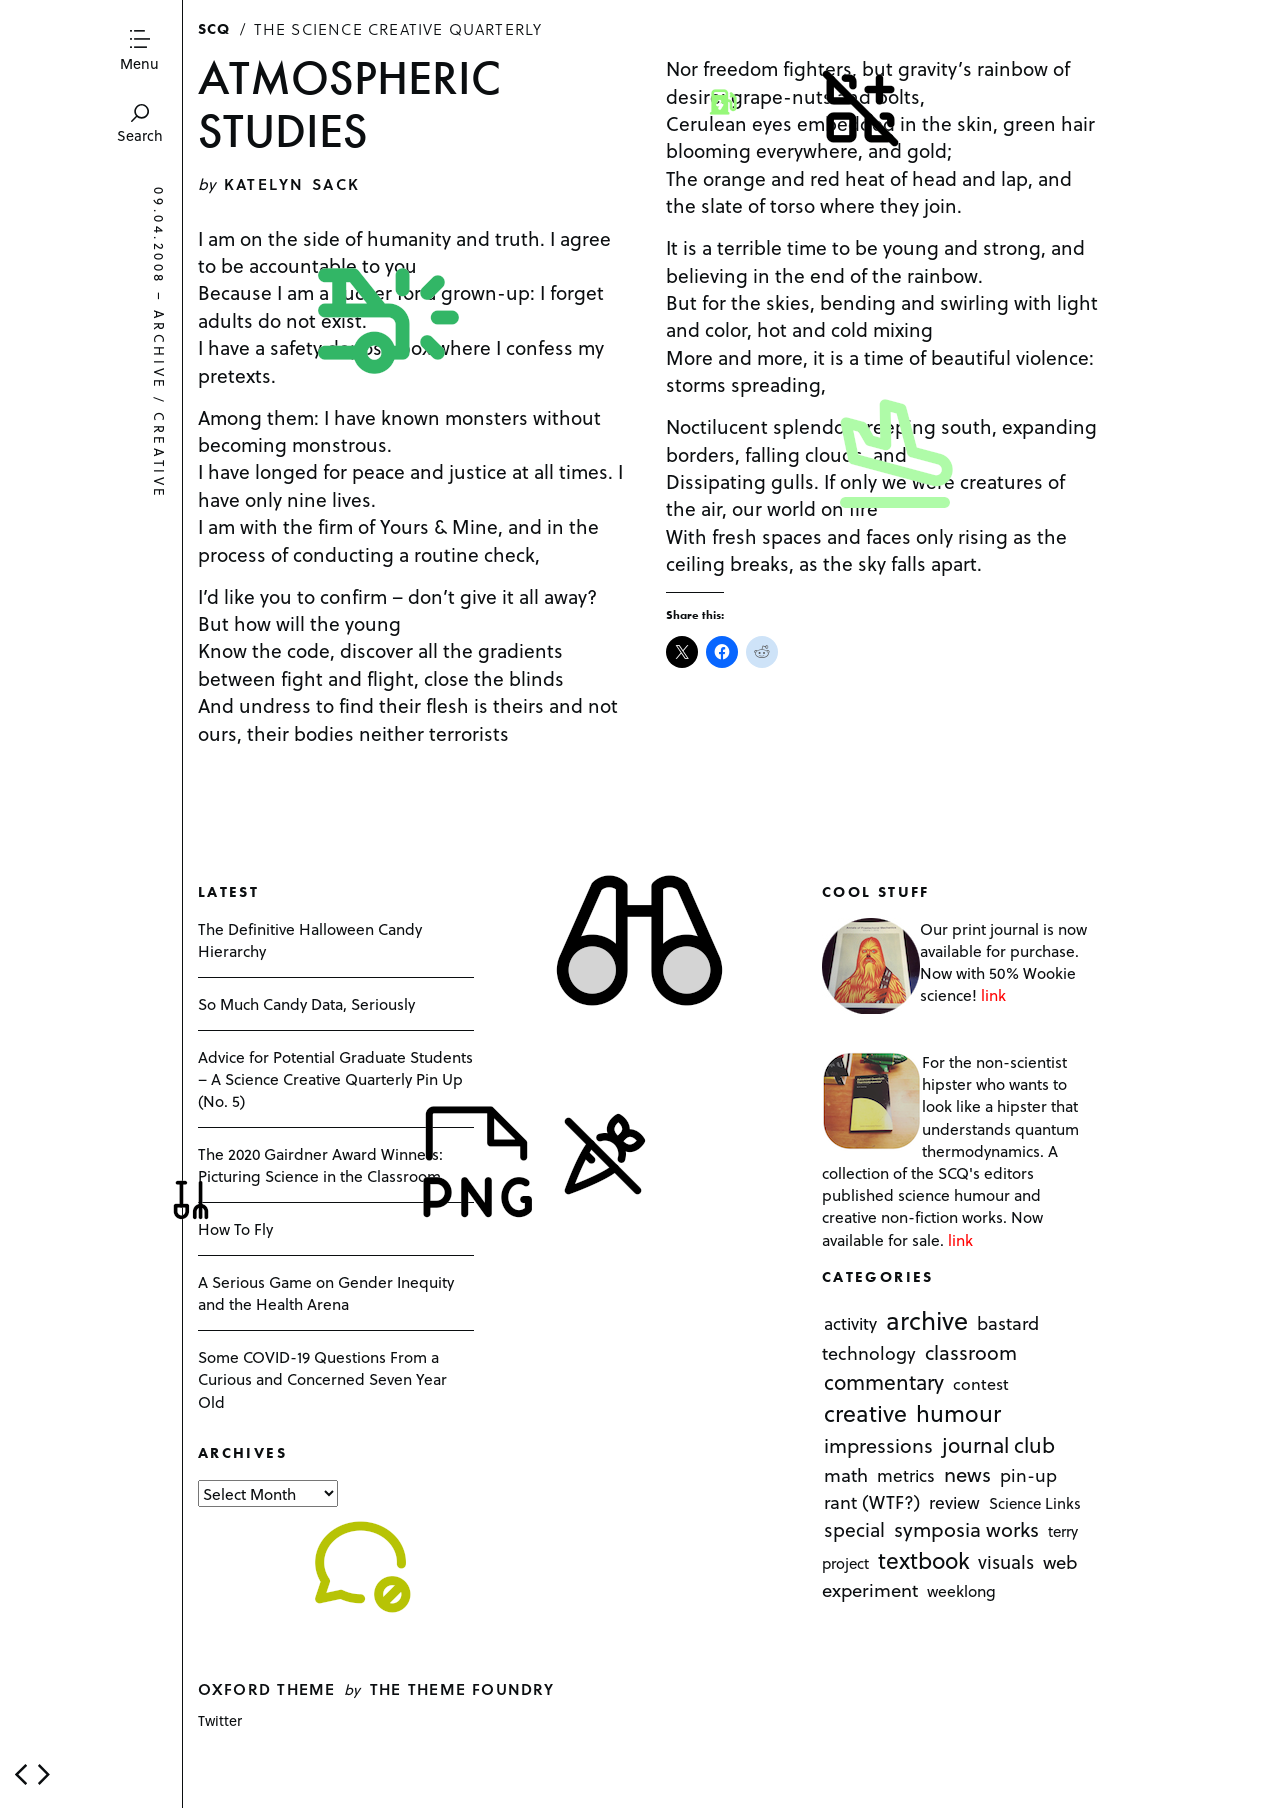  What do you see at coordinates (191, 1200) in the screenshot?
I see `access gardening or landscaping tools` at bounding box center [191, 1200].